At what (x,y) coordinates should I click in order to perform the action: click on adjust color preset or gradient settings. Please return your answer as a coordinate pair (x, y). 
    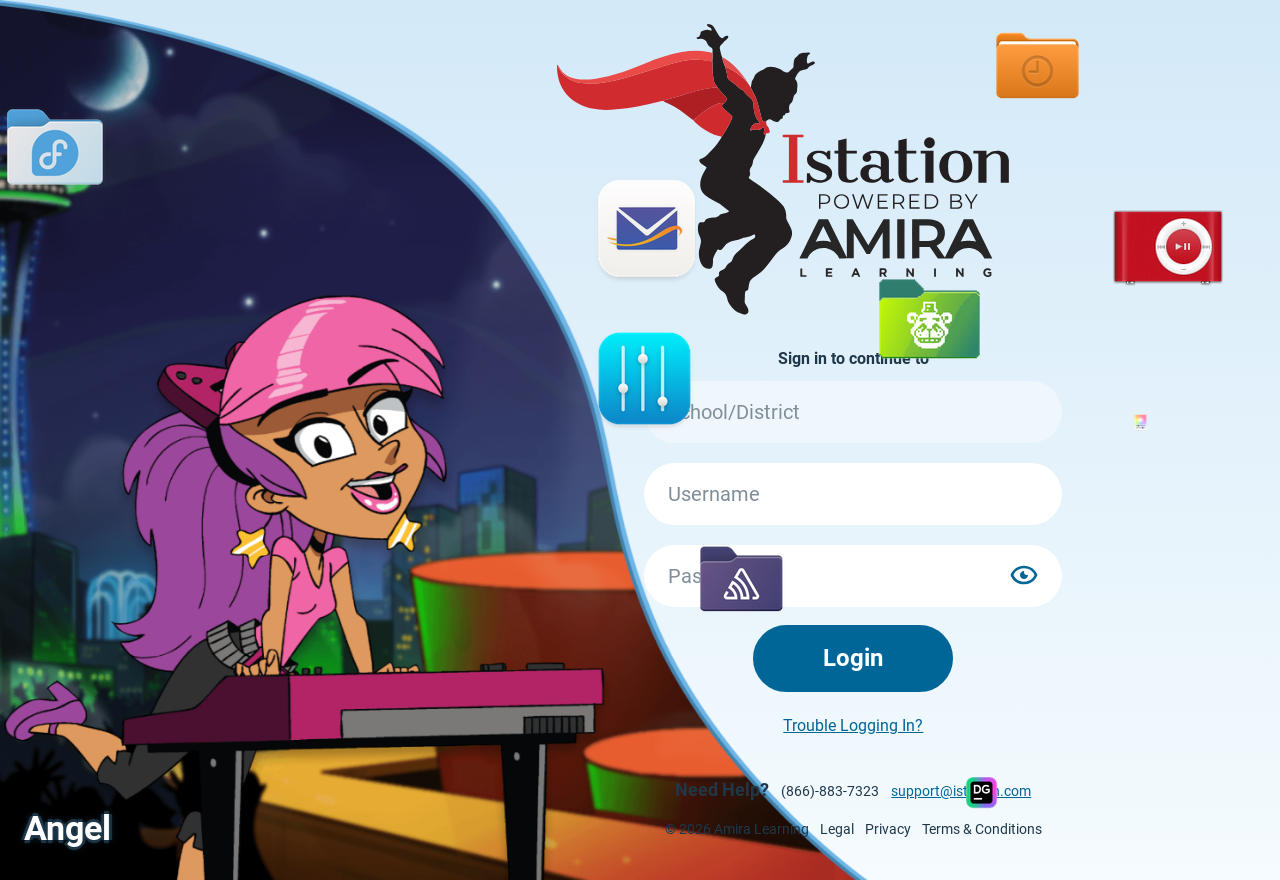
    Looking at the image, I should click on (1140, 422).